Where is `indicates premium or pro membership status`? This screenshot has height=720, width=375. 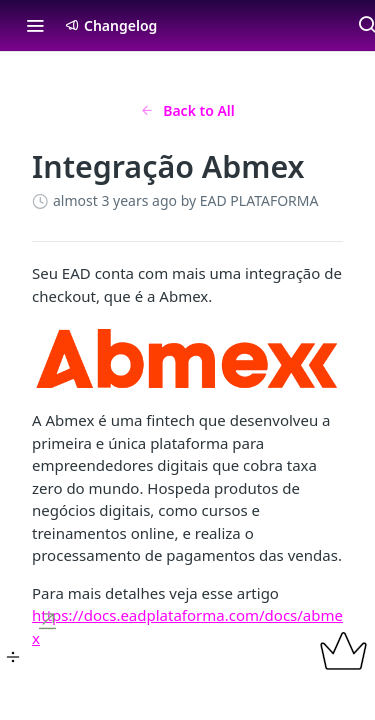
indicates premium or pro membership status is located at coordinates (343, 653).